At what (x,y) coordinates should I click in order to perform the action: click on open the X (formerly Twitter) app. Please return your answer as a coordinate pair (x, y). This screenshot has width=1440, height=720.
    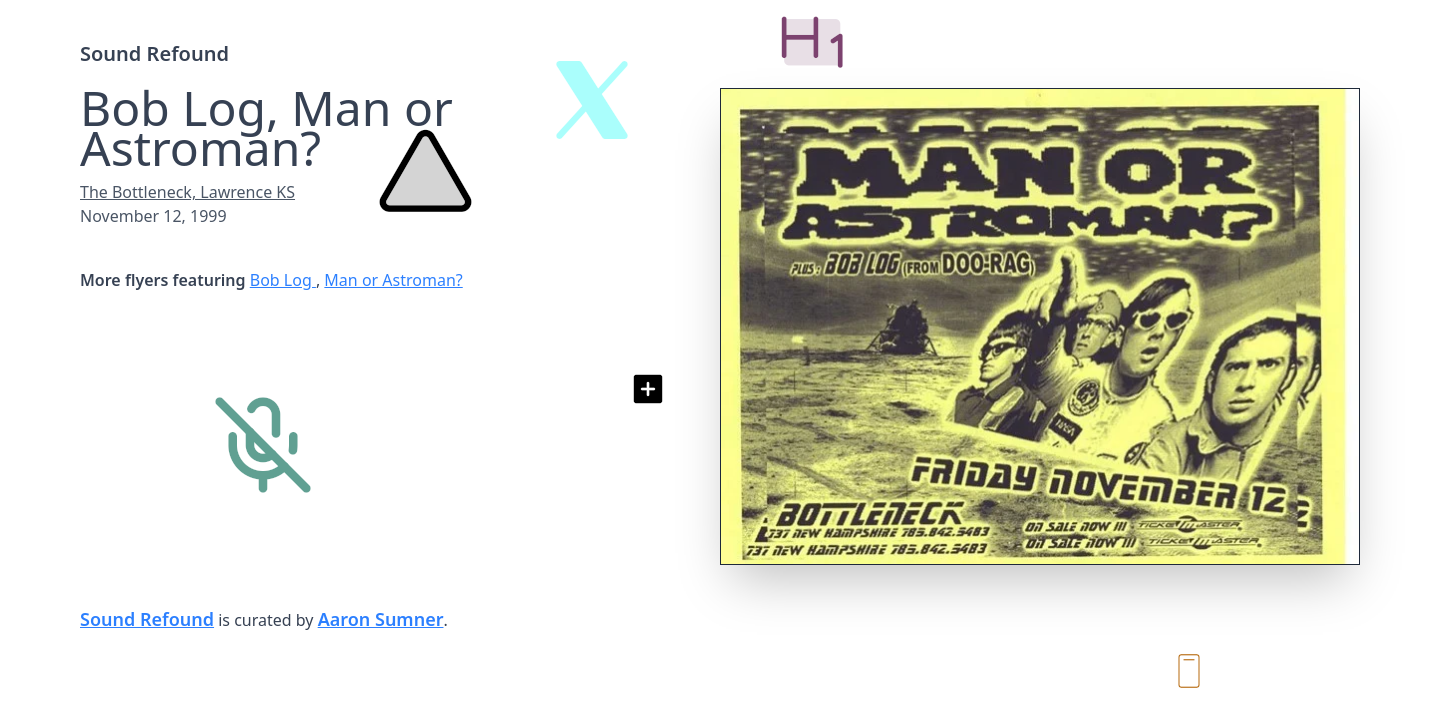
    Looking at the image, I should click on (592, 100).